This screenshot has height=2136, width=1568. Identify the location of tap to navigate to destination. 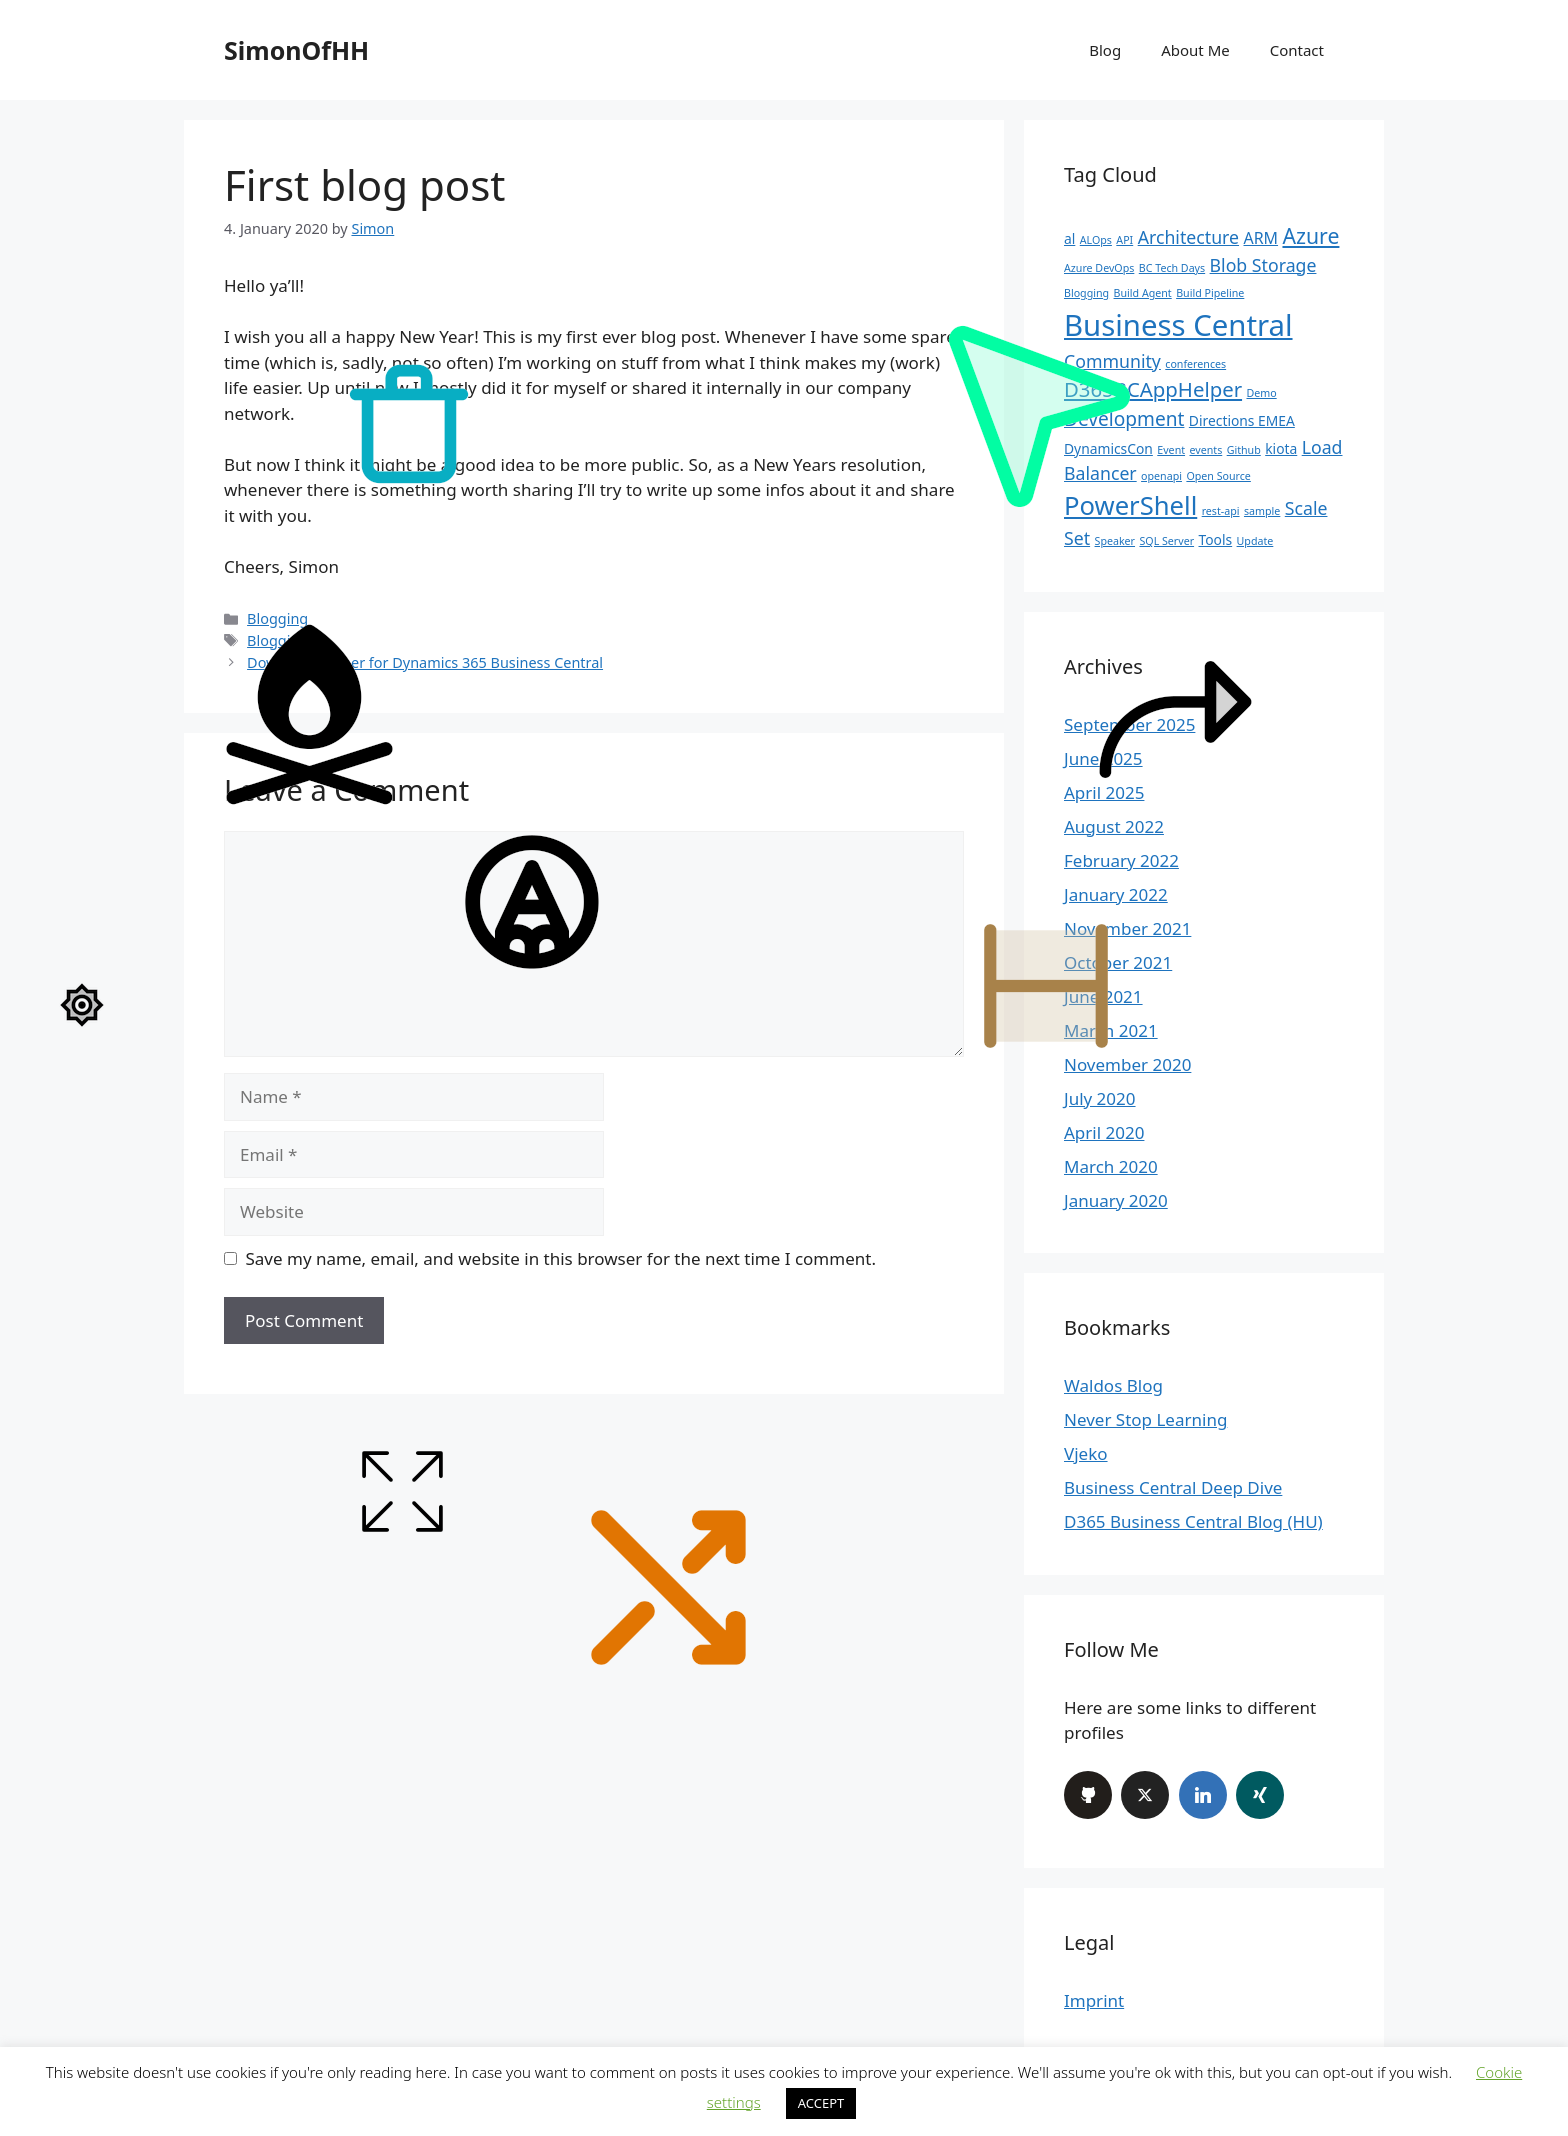
(1025, 402).